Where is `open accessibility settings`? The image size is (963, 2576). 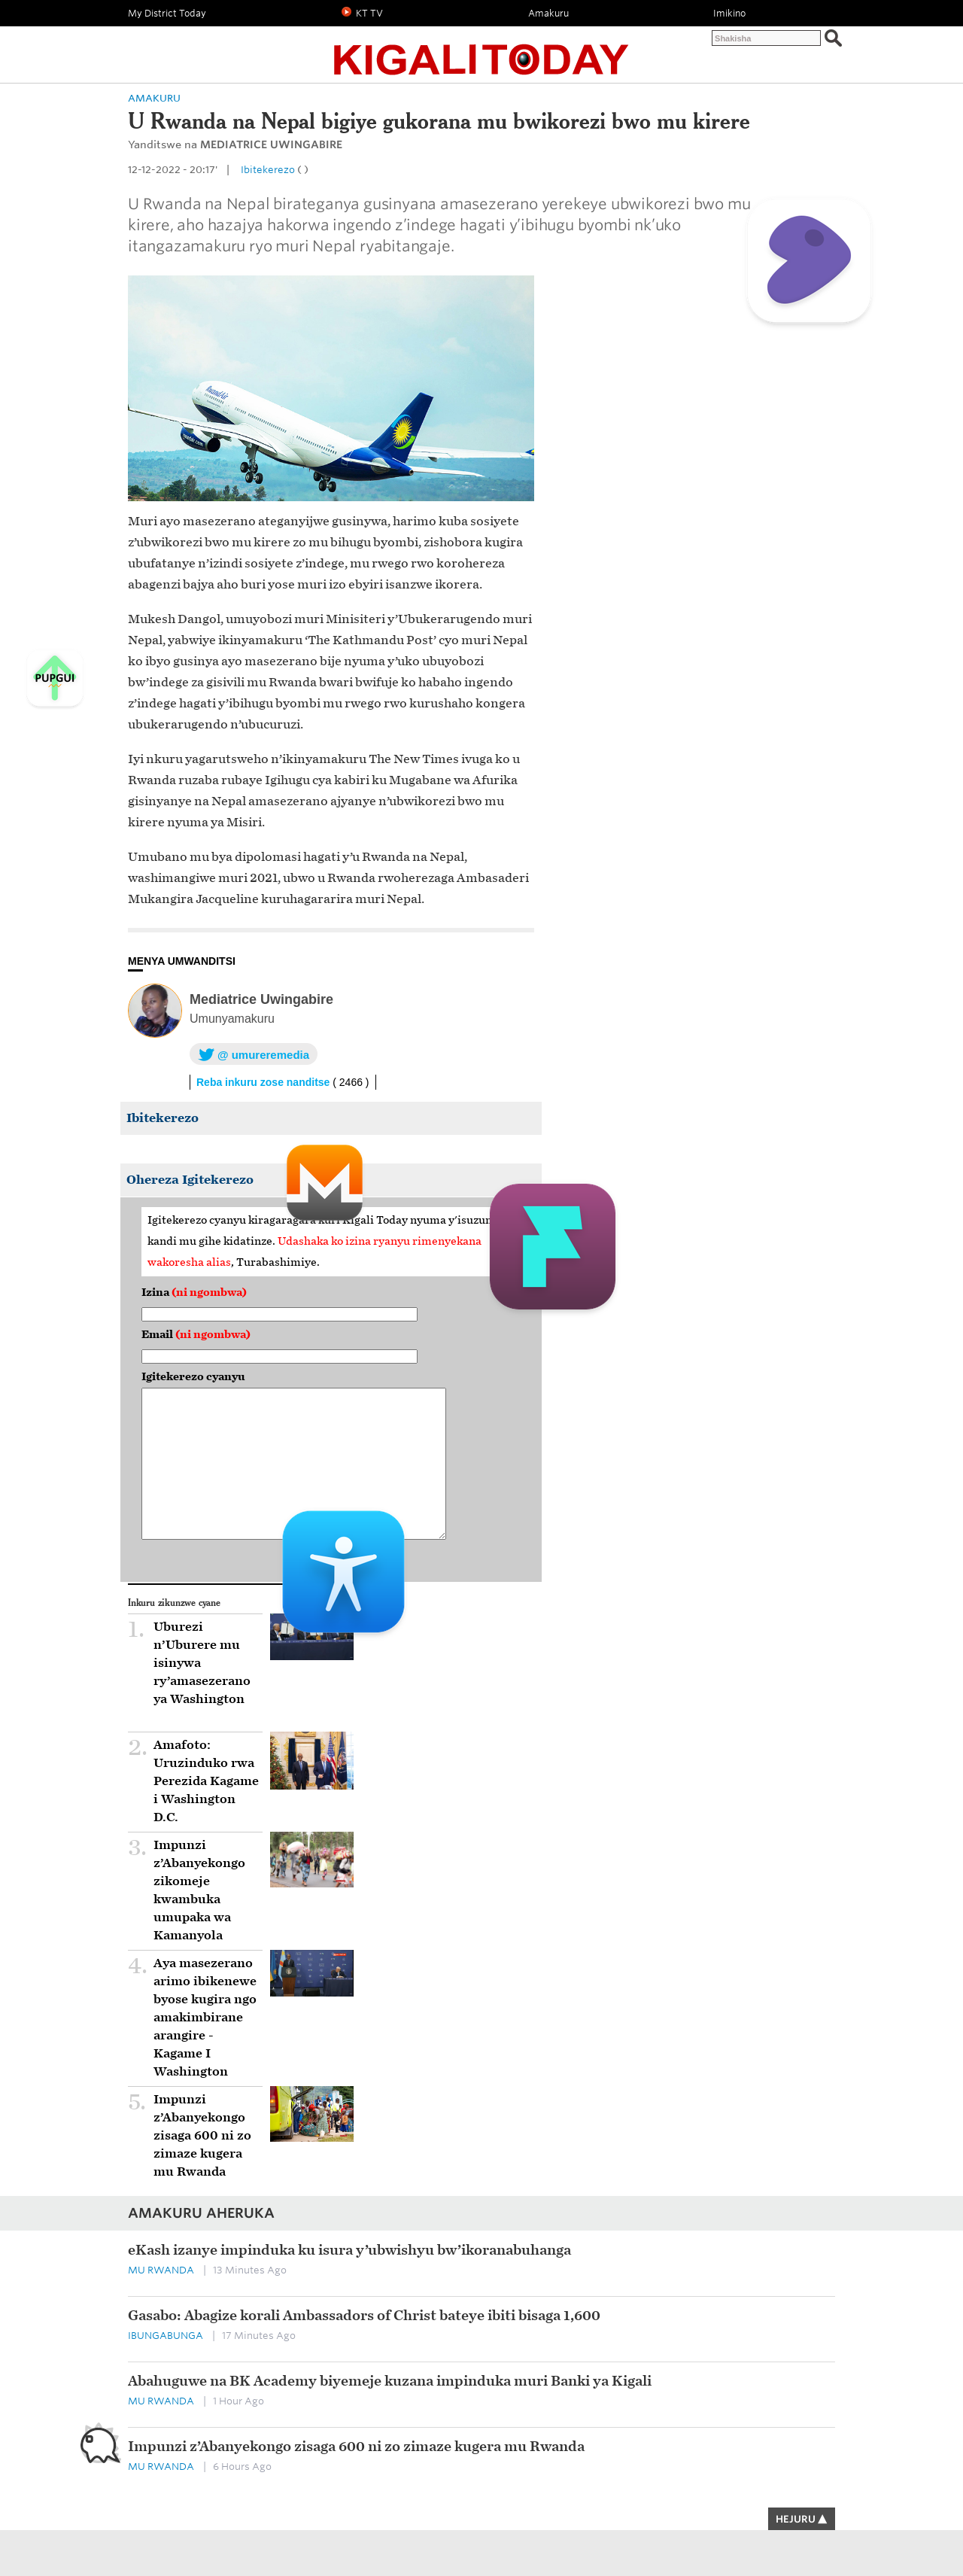 open accessibility settings is located at coordinates (343, 1571).